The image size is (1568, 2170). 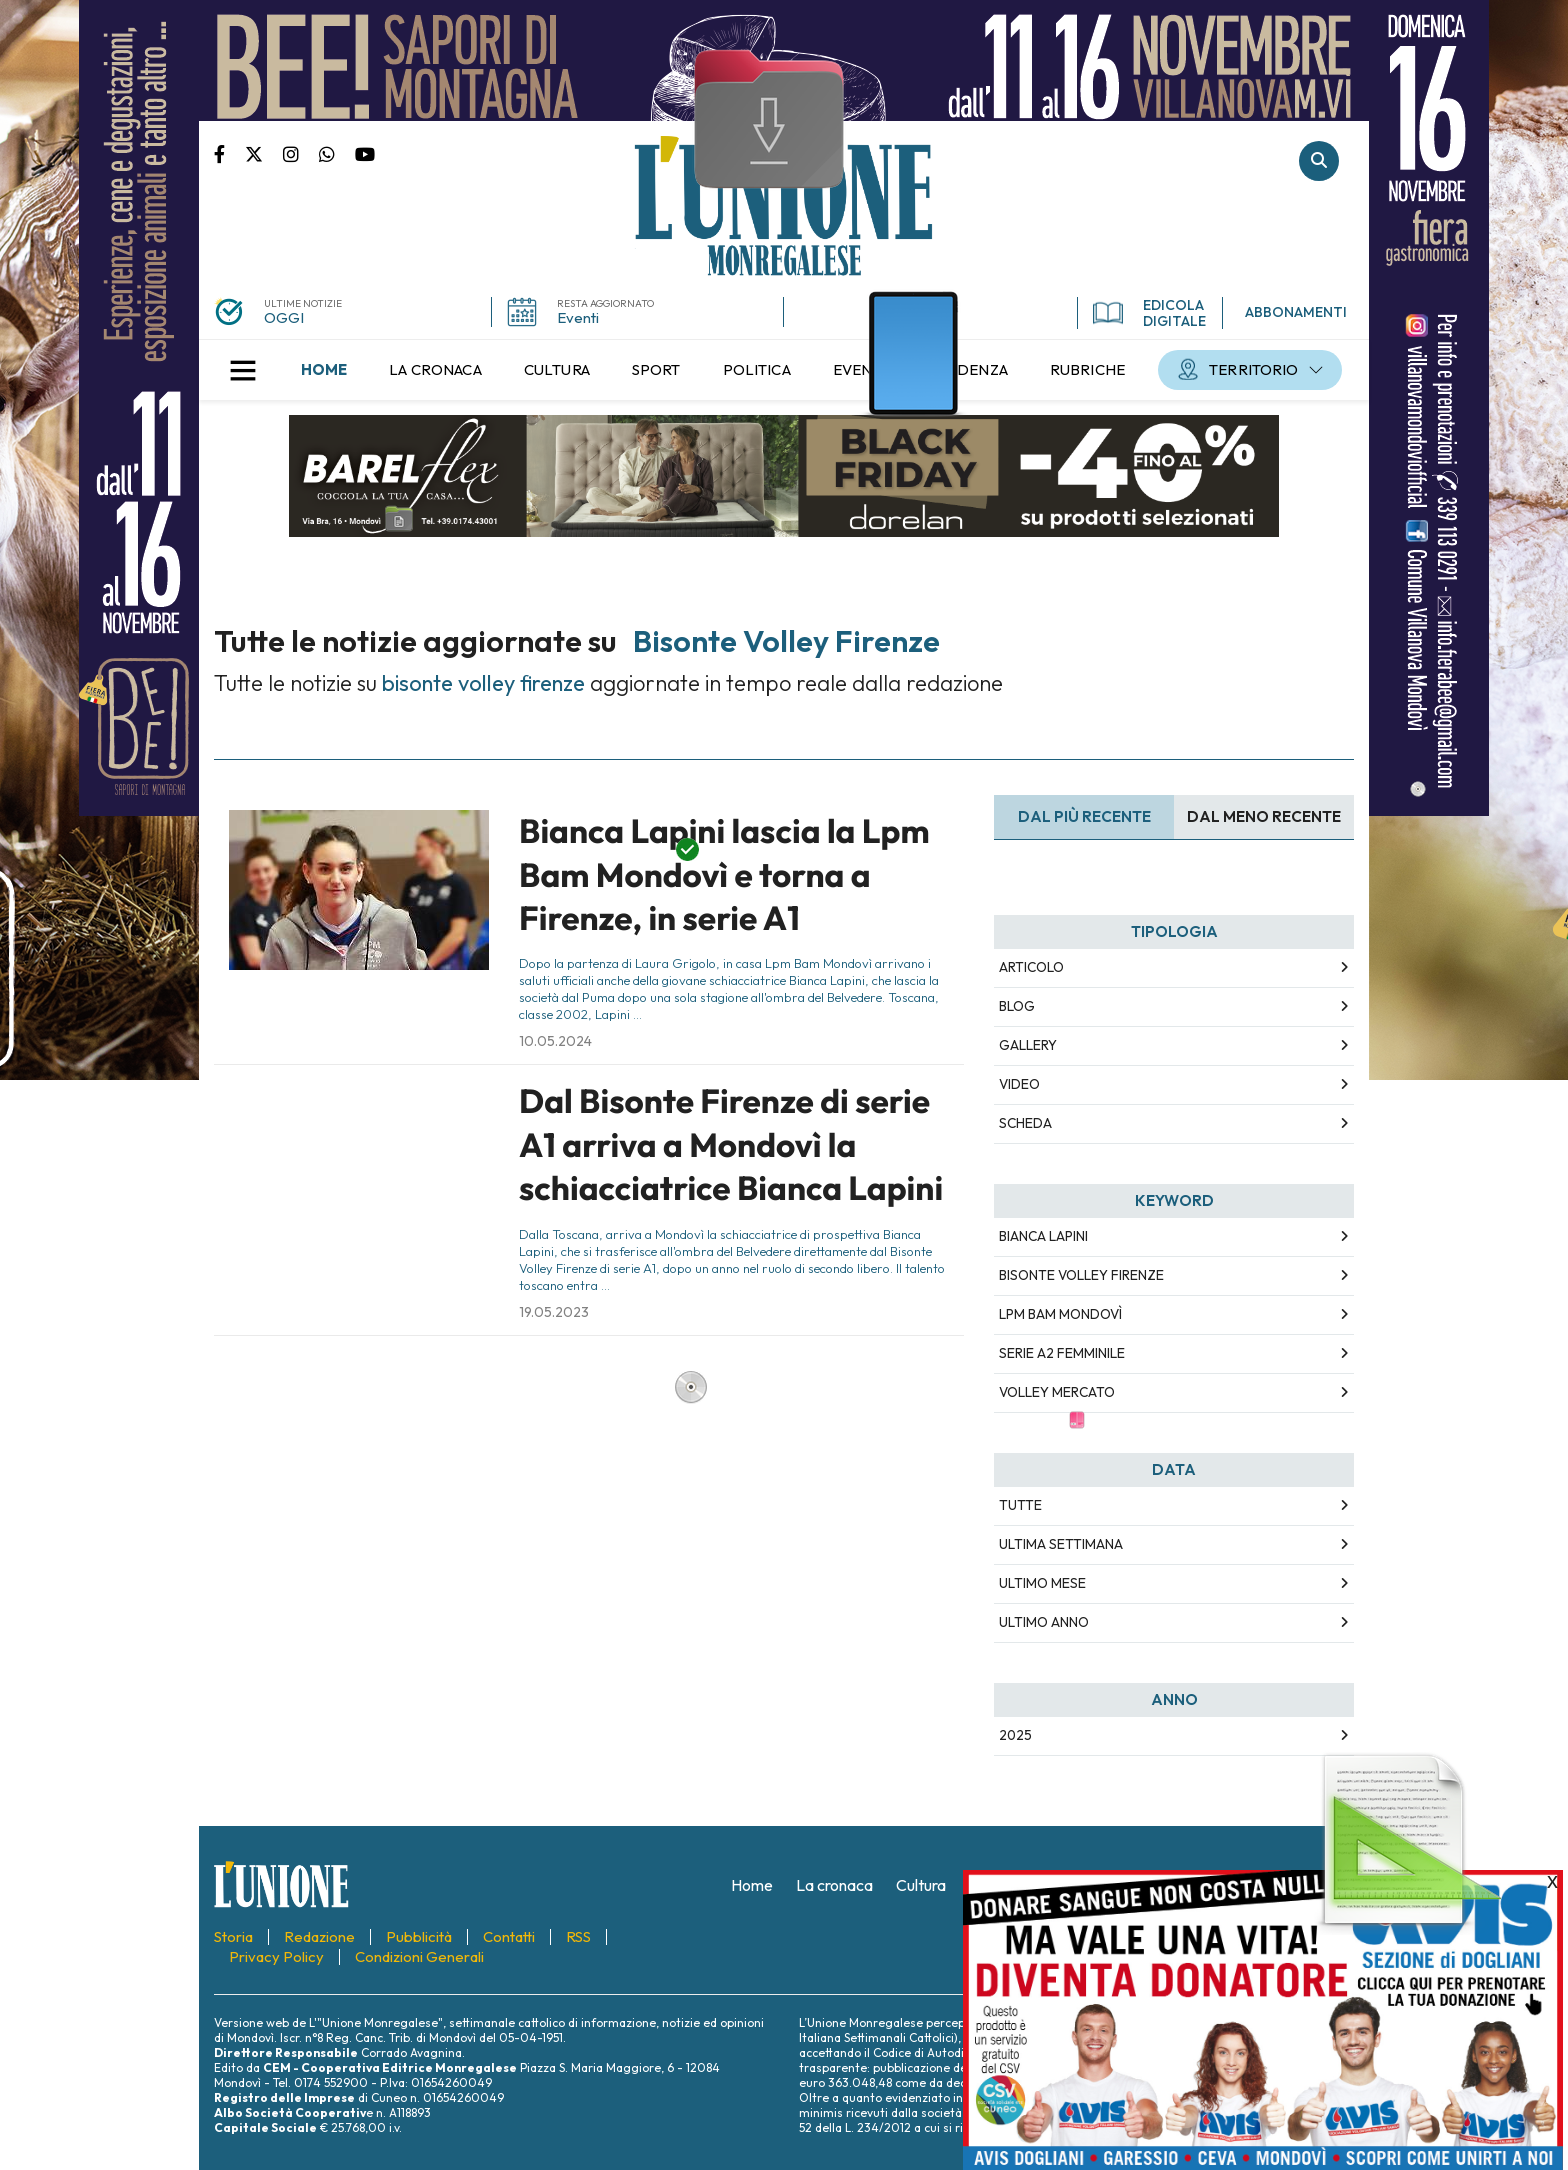 I want to click on iPad Air device icon, so click(x=913, y=354).